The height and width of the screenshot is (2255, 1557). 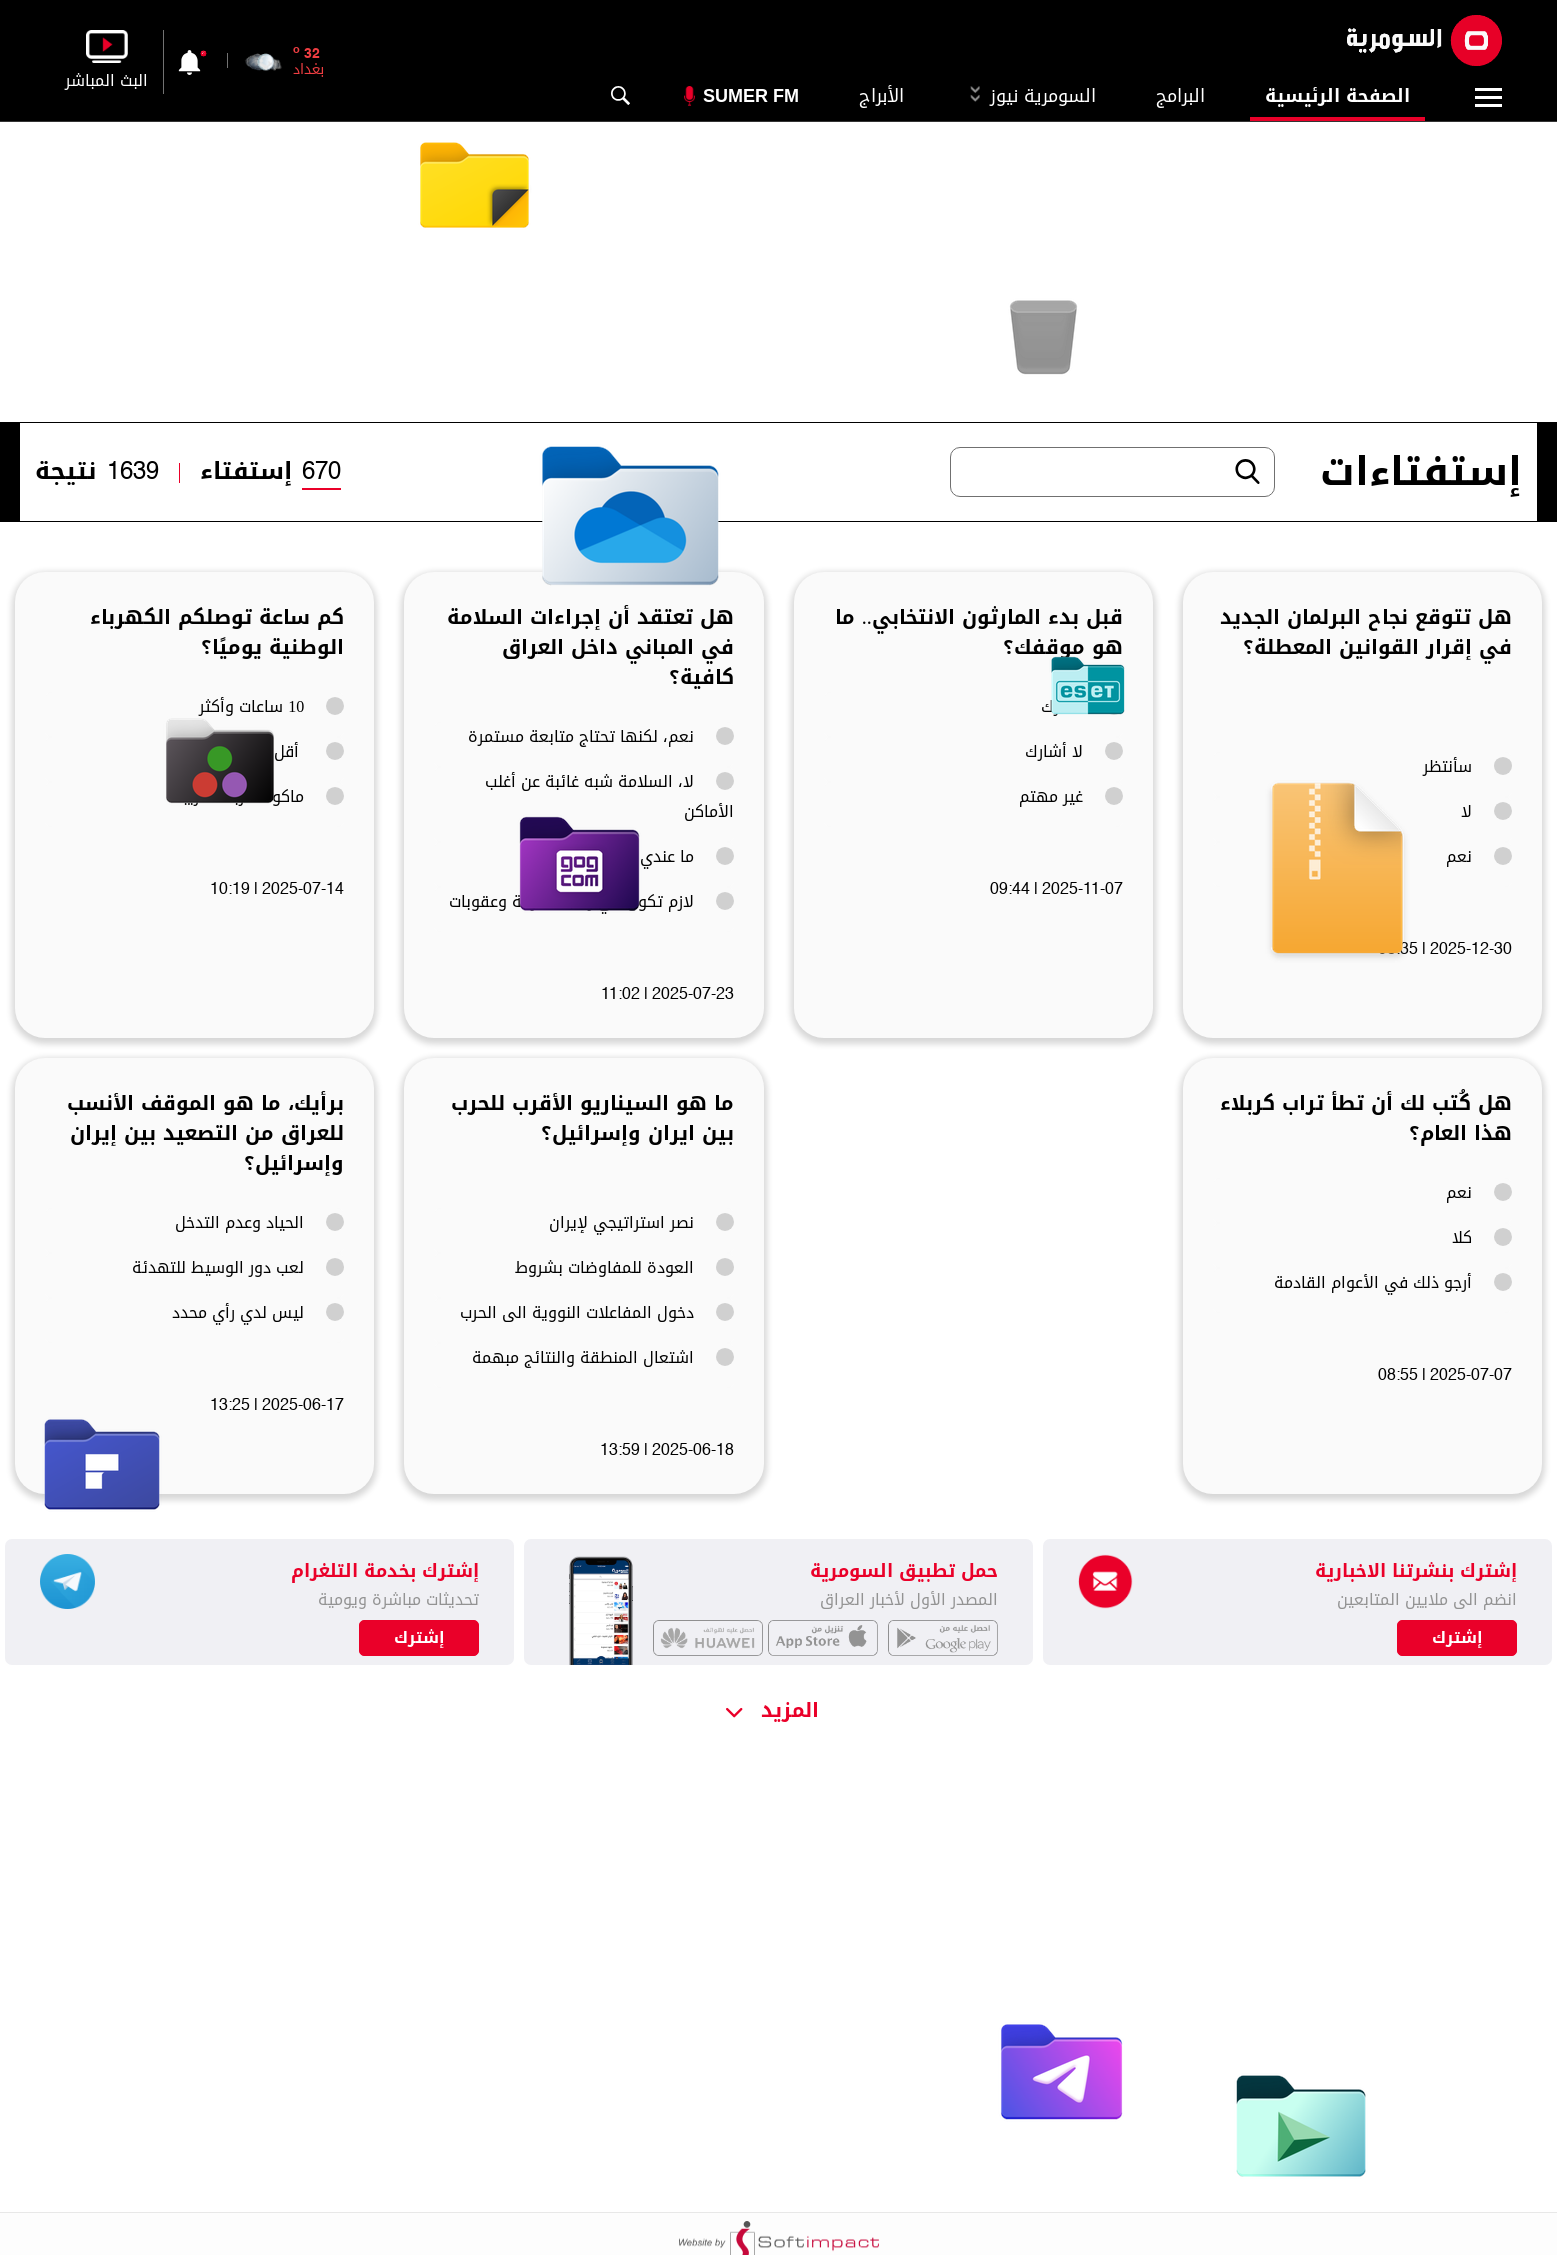 What do you see at coordinates (579, 867) in the screenshot?
I see `open your GOG games folder` at bounding box center [579, 867].